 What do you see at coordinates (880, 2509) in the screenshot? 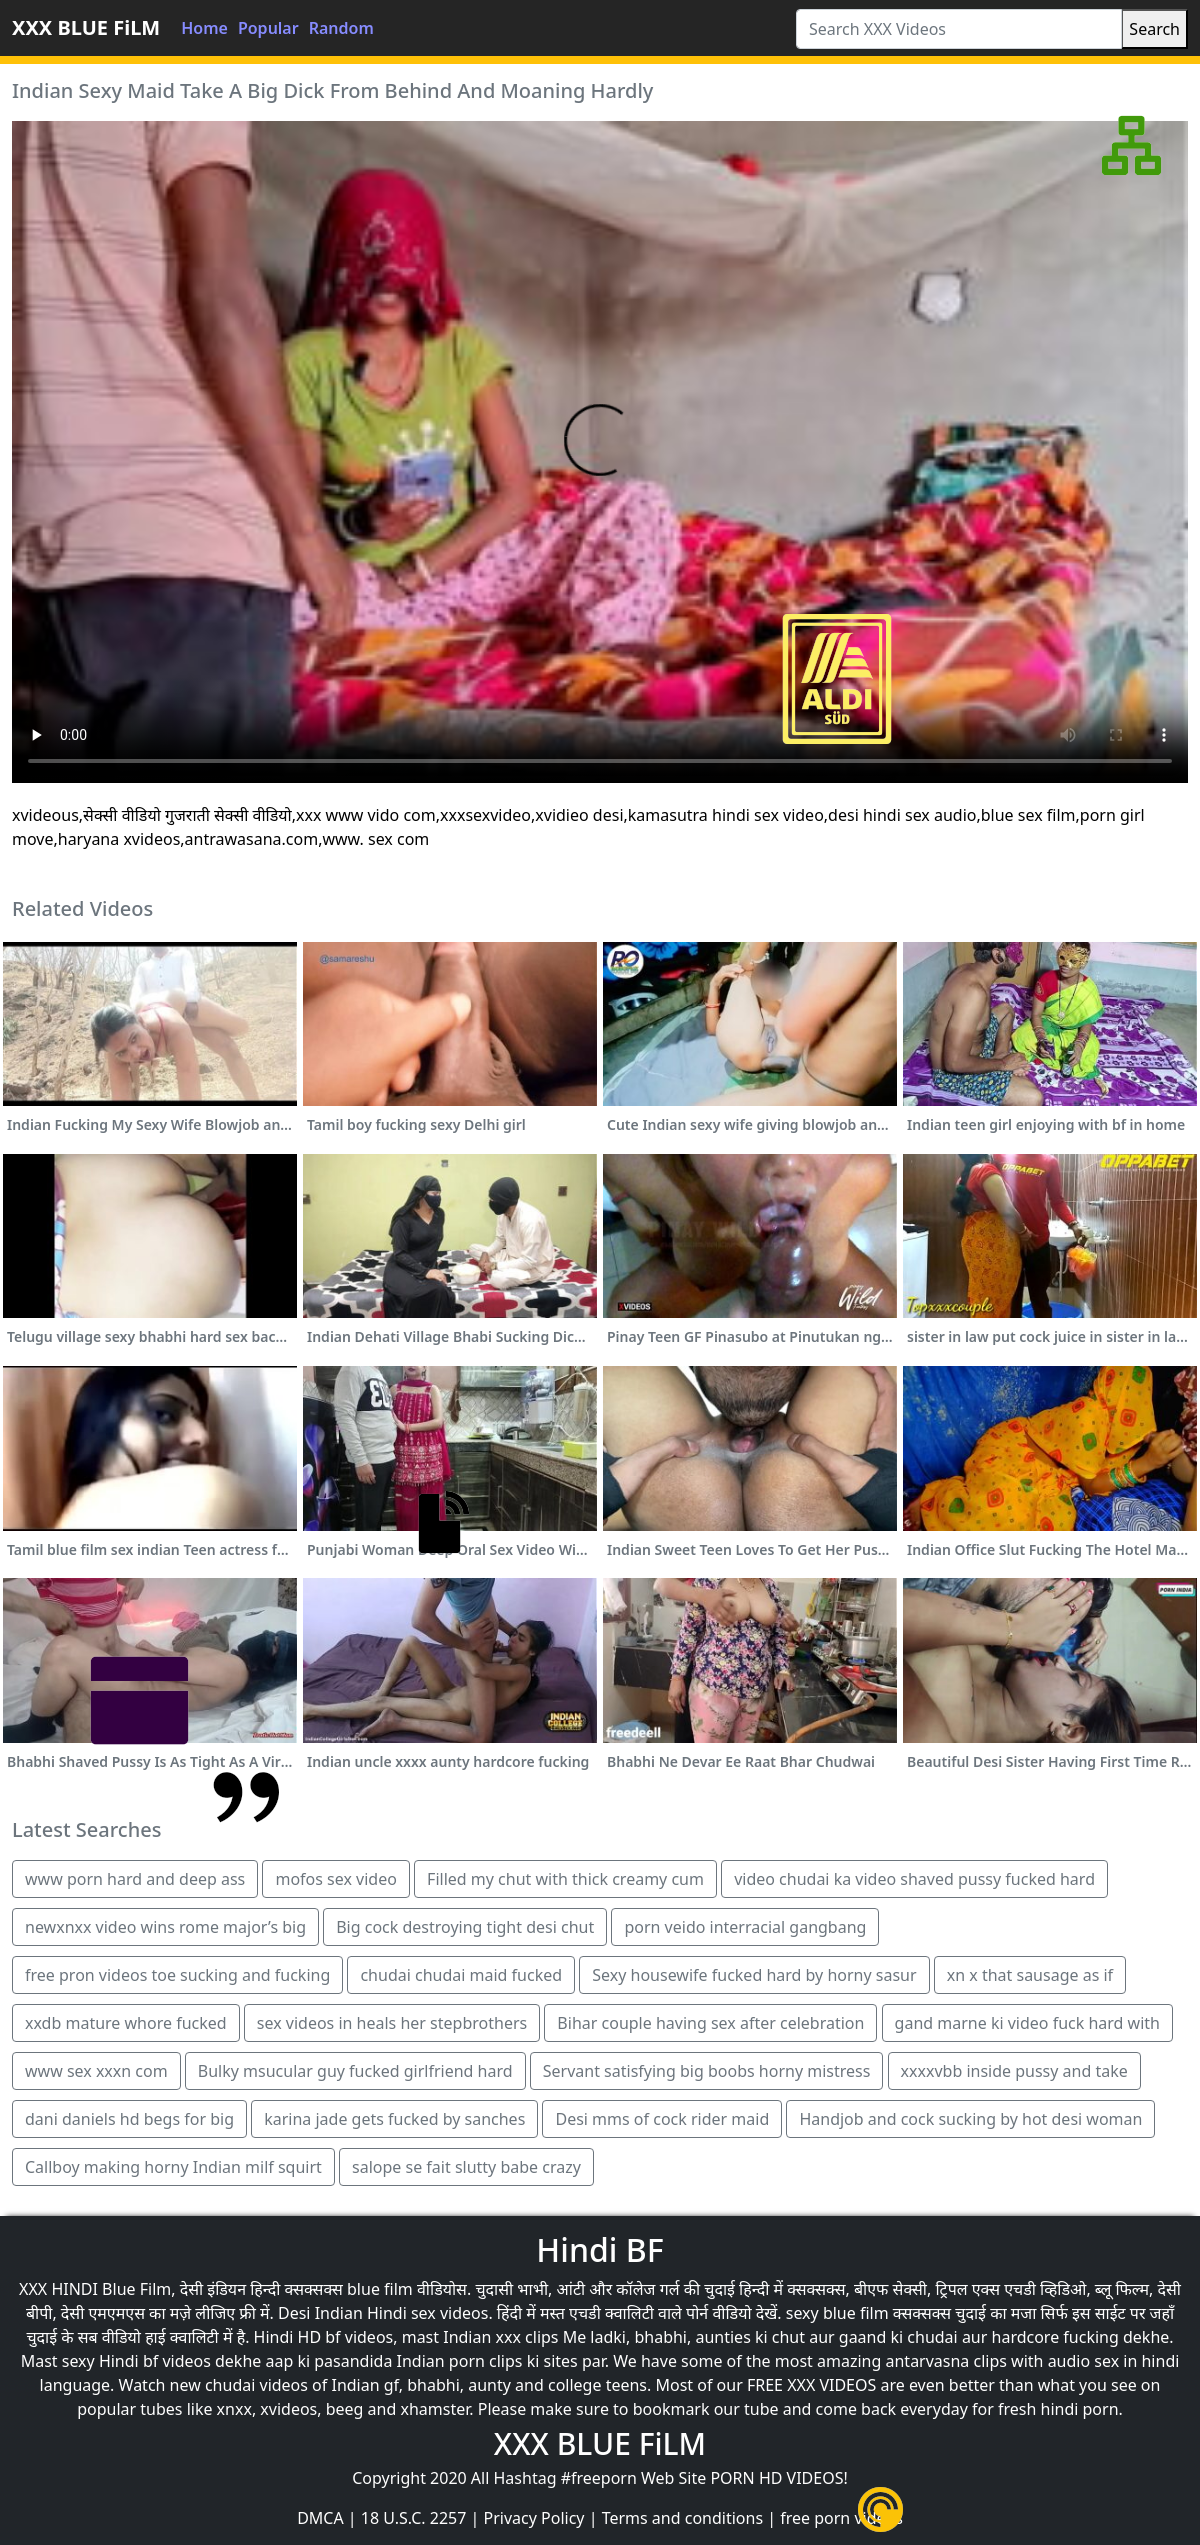
I see `open pocket casts app` at bounding box center [880, 2509].